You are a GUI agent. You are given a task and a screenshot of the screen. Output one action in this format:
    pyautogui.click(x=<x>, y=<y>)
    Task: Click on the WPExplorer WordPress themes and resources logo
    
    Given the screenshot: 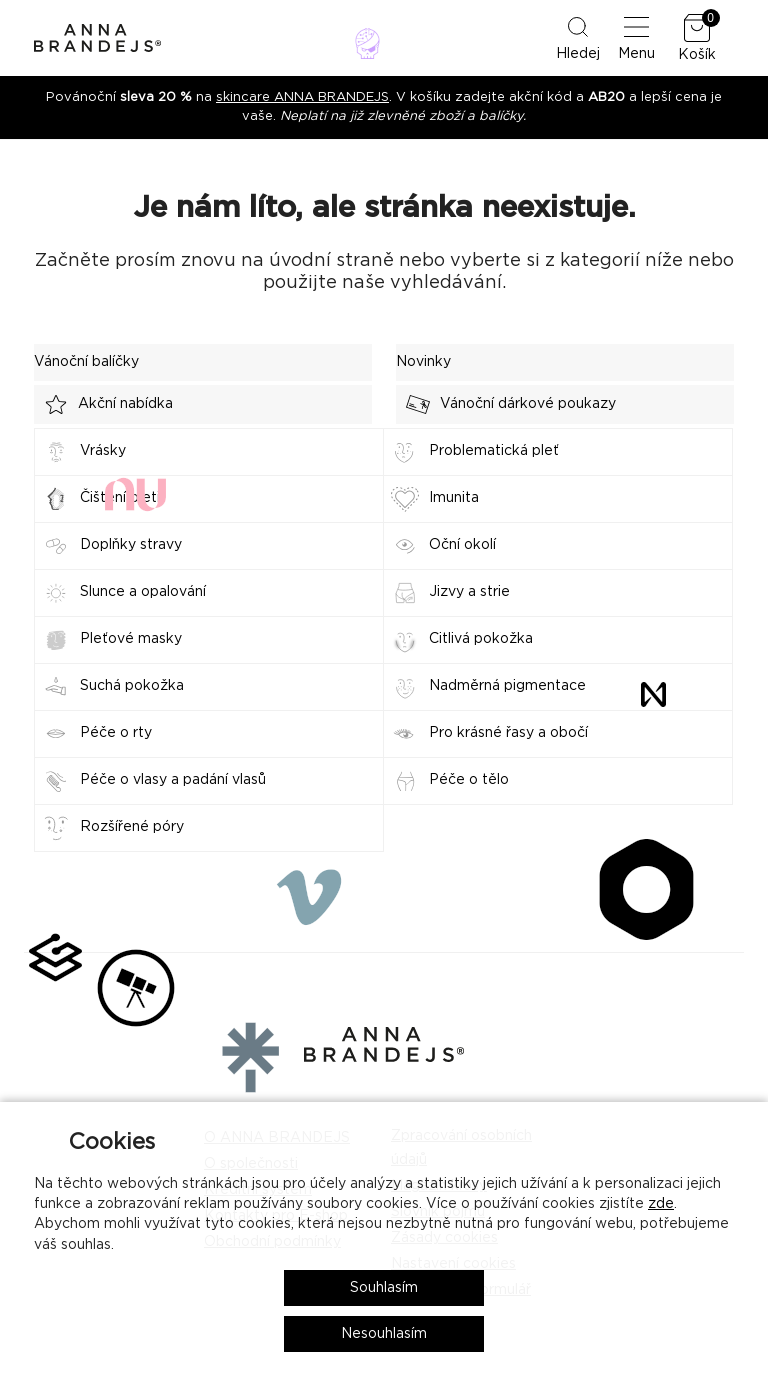 What is the action you would take?
    pyautogui.click(x=136, y=988)
    